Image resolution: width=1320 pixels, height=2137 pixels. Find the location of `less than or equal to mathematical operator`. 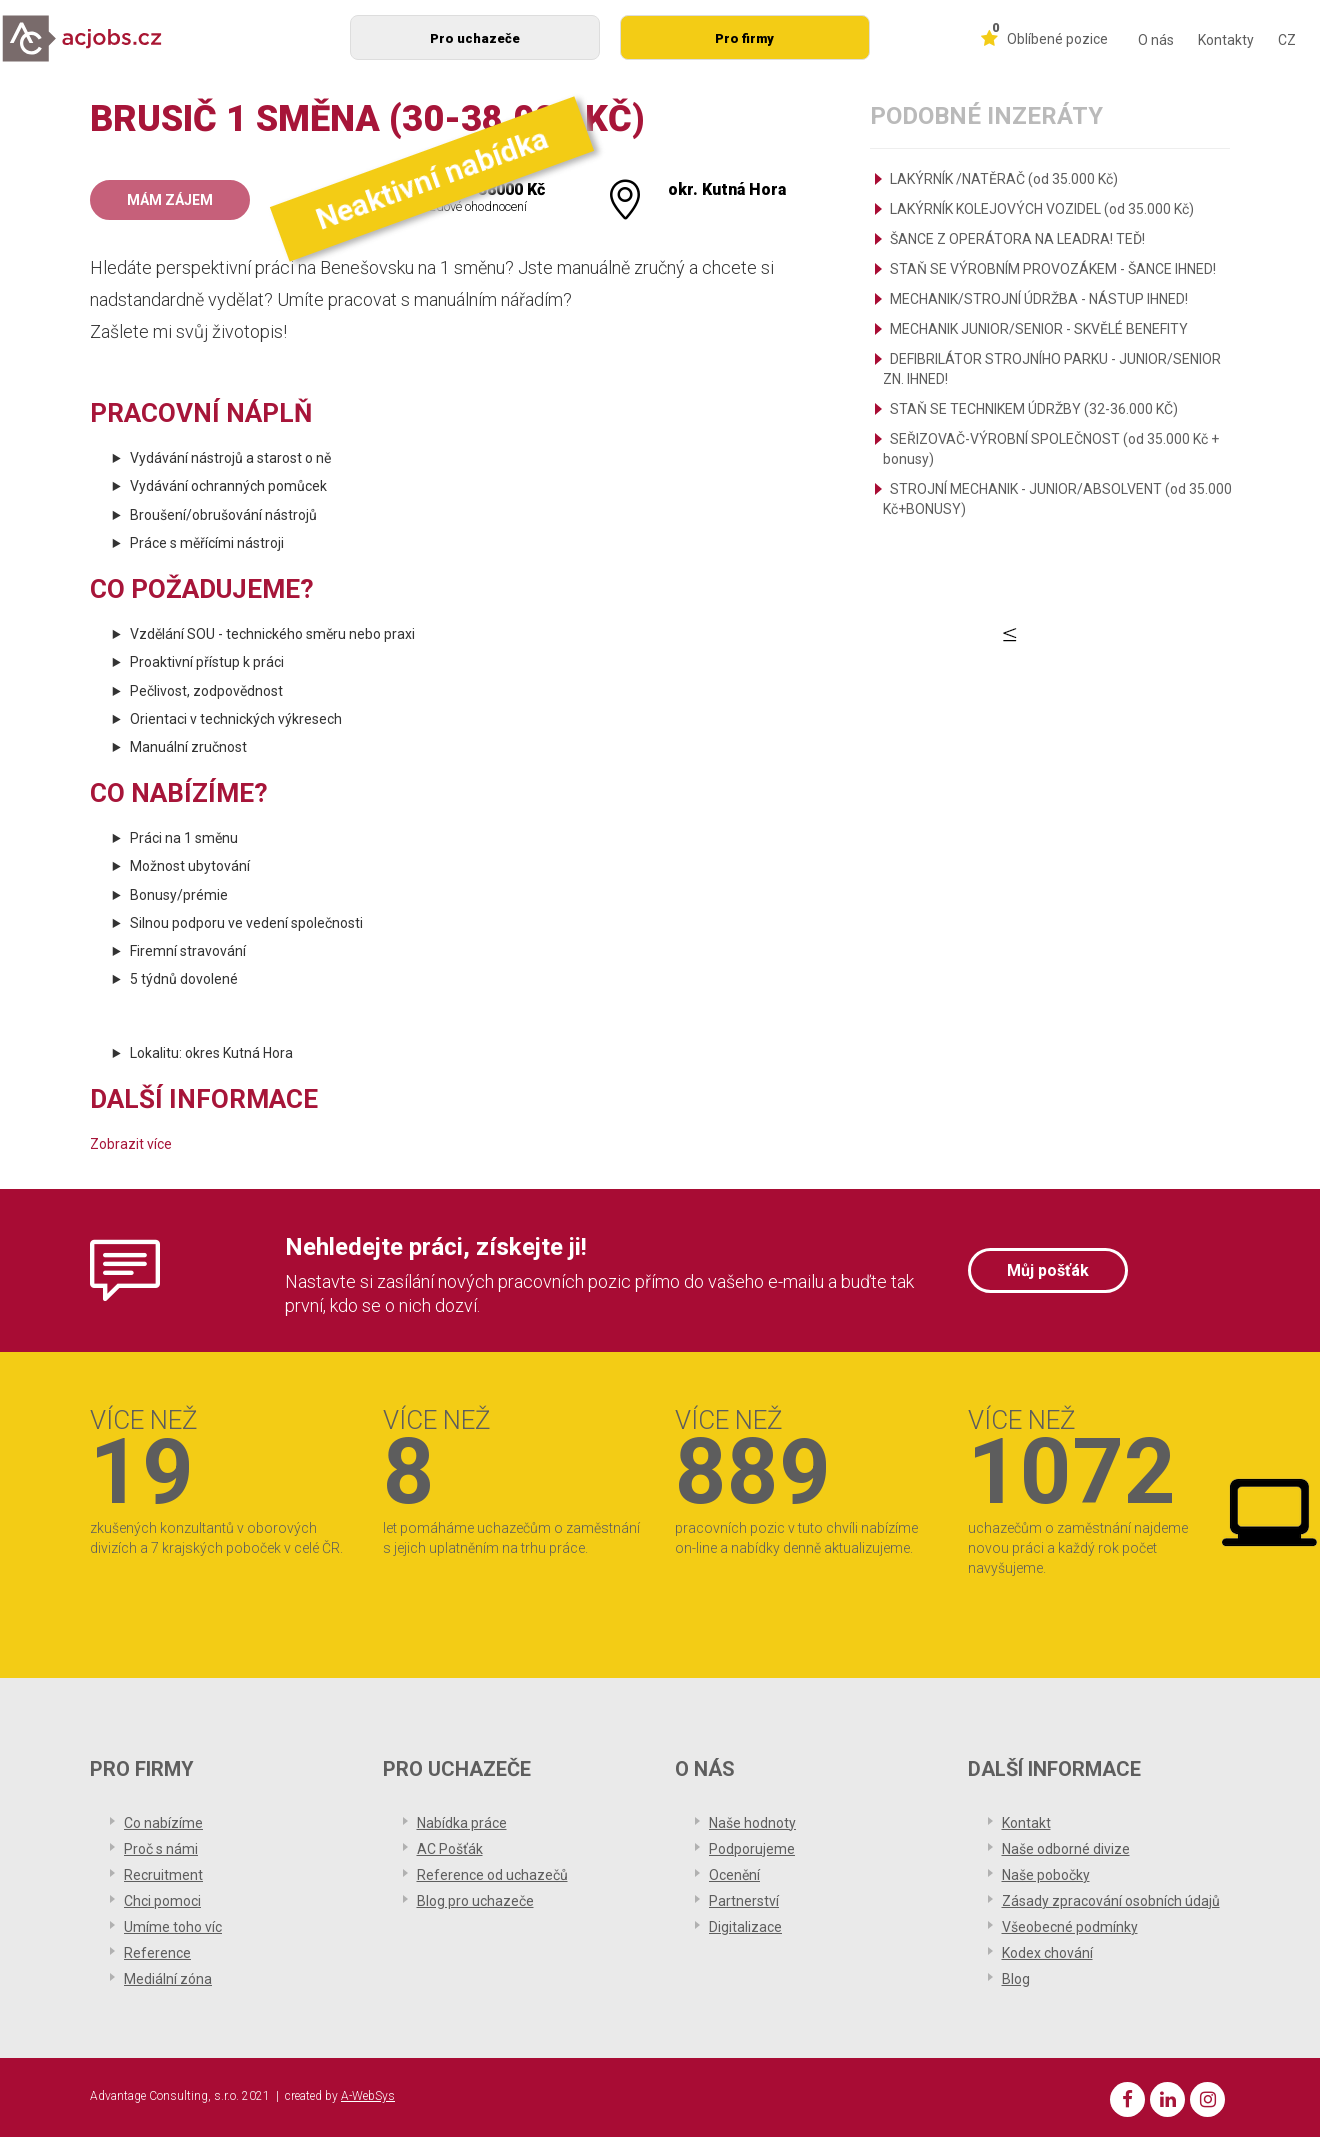

less than or equal to mathematical operator is located at coordinates (1010, 635).